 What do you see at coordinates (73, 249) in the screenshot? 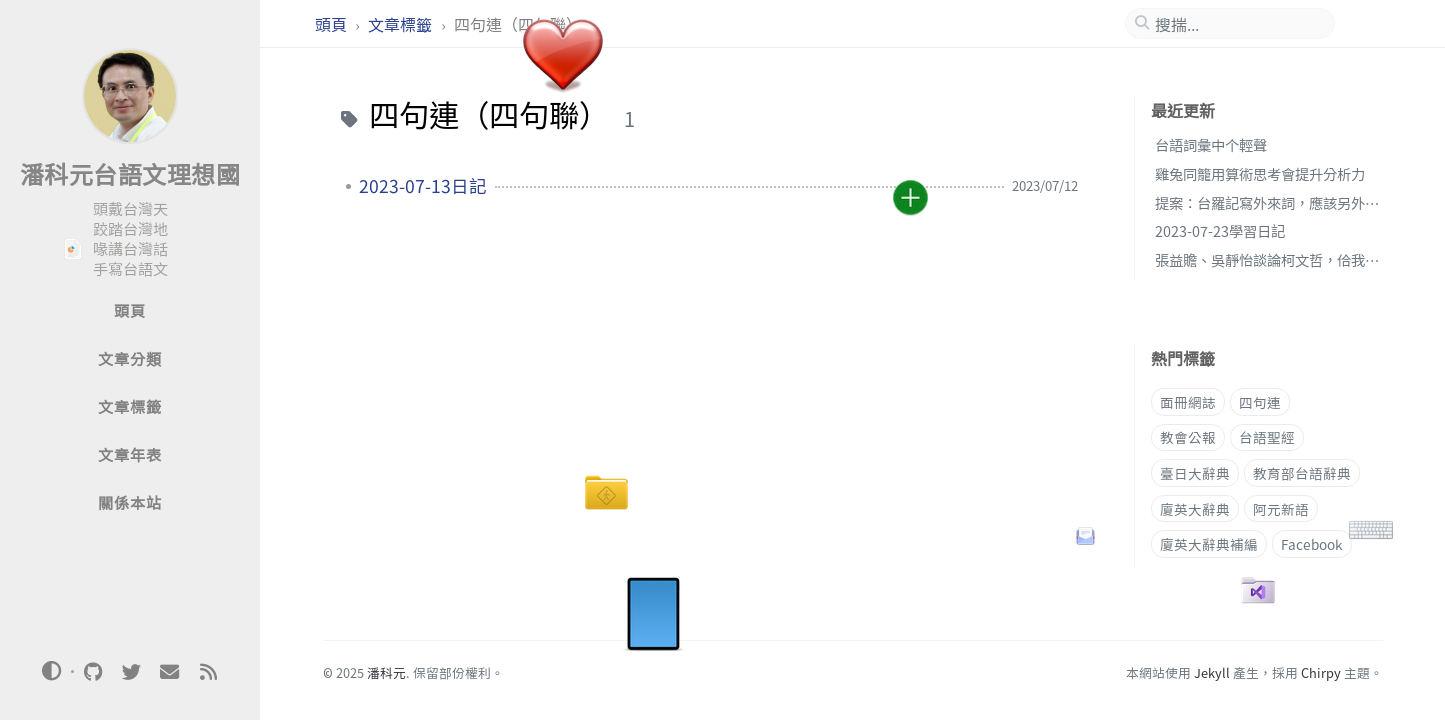
I see `open a presentation file` at bounding box center [73, 249].